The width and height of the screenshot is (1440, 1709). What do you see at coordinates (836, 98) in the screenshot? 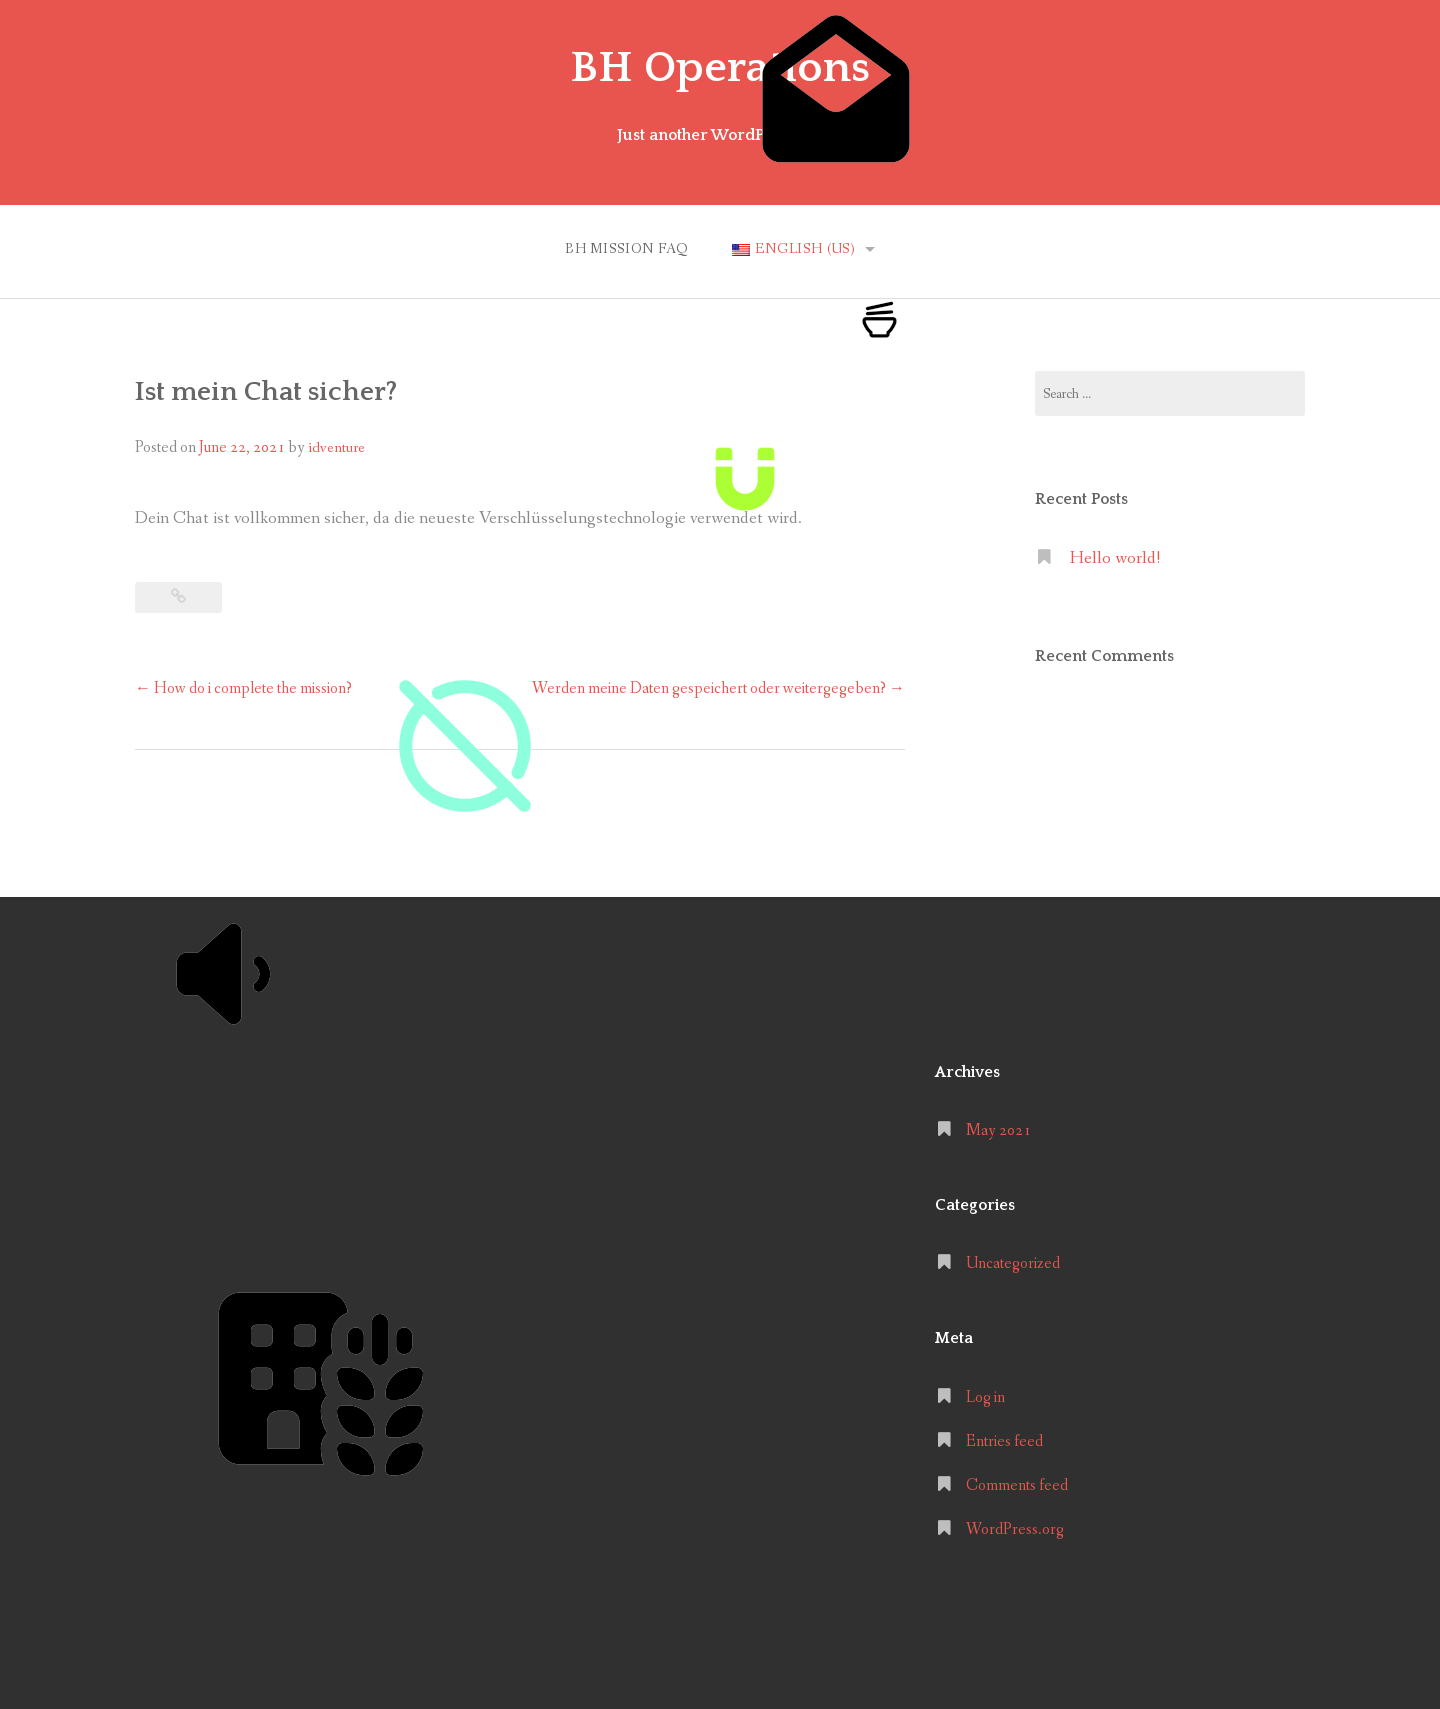
I see `view an opened or read email` at bounding box center [836, 98].